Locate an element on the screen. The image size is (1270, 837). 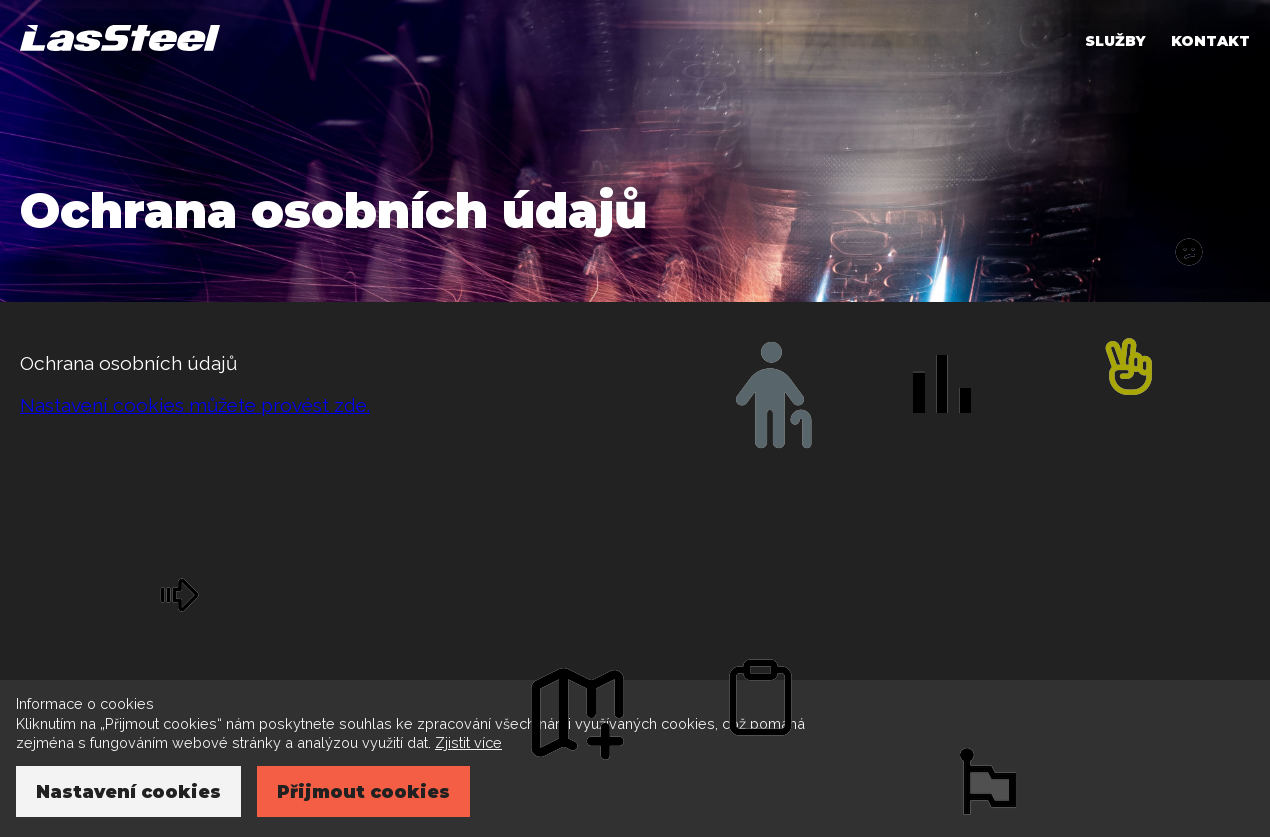
peace sign or victory gesture is located at coordinates (1130, 366).